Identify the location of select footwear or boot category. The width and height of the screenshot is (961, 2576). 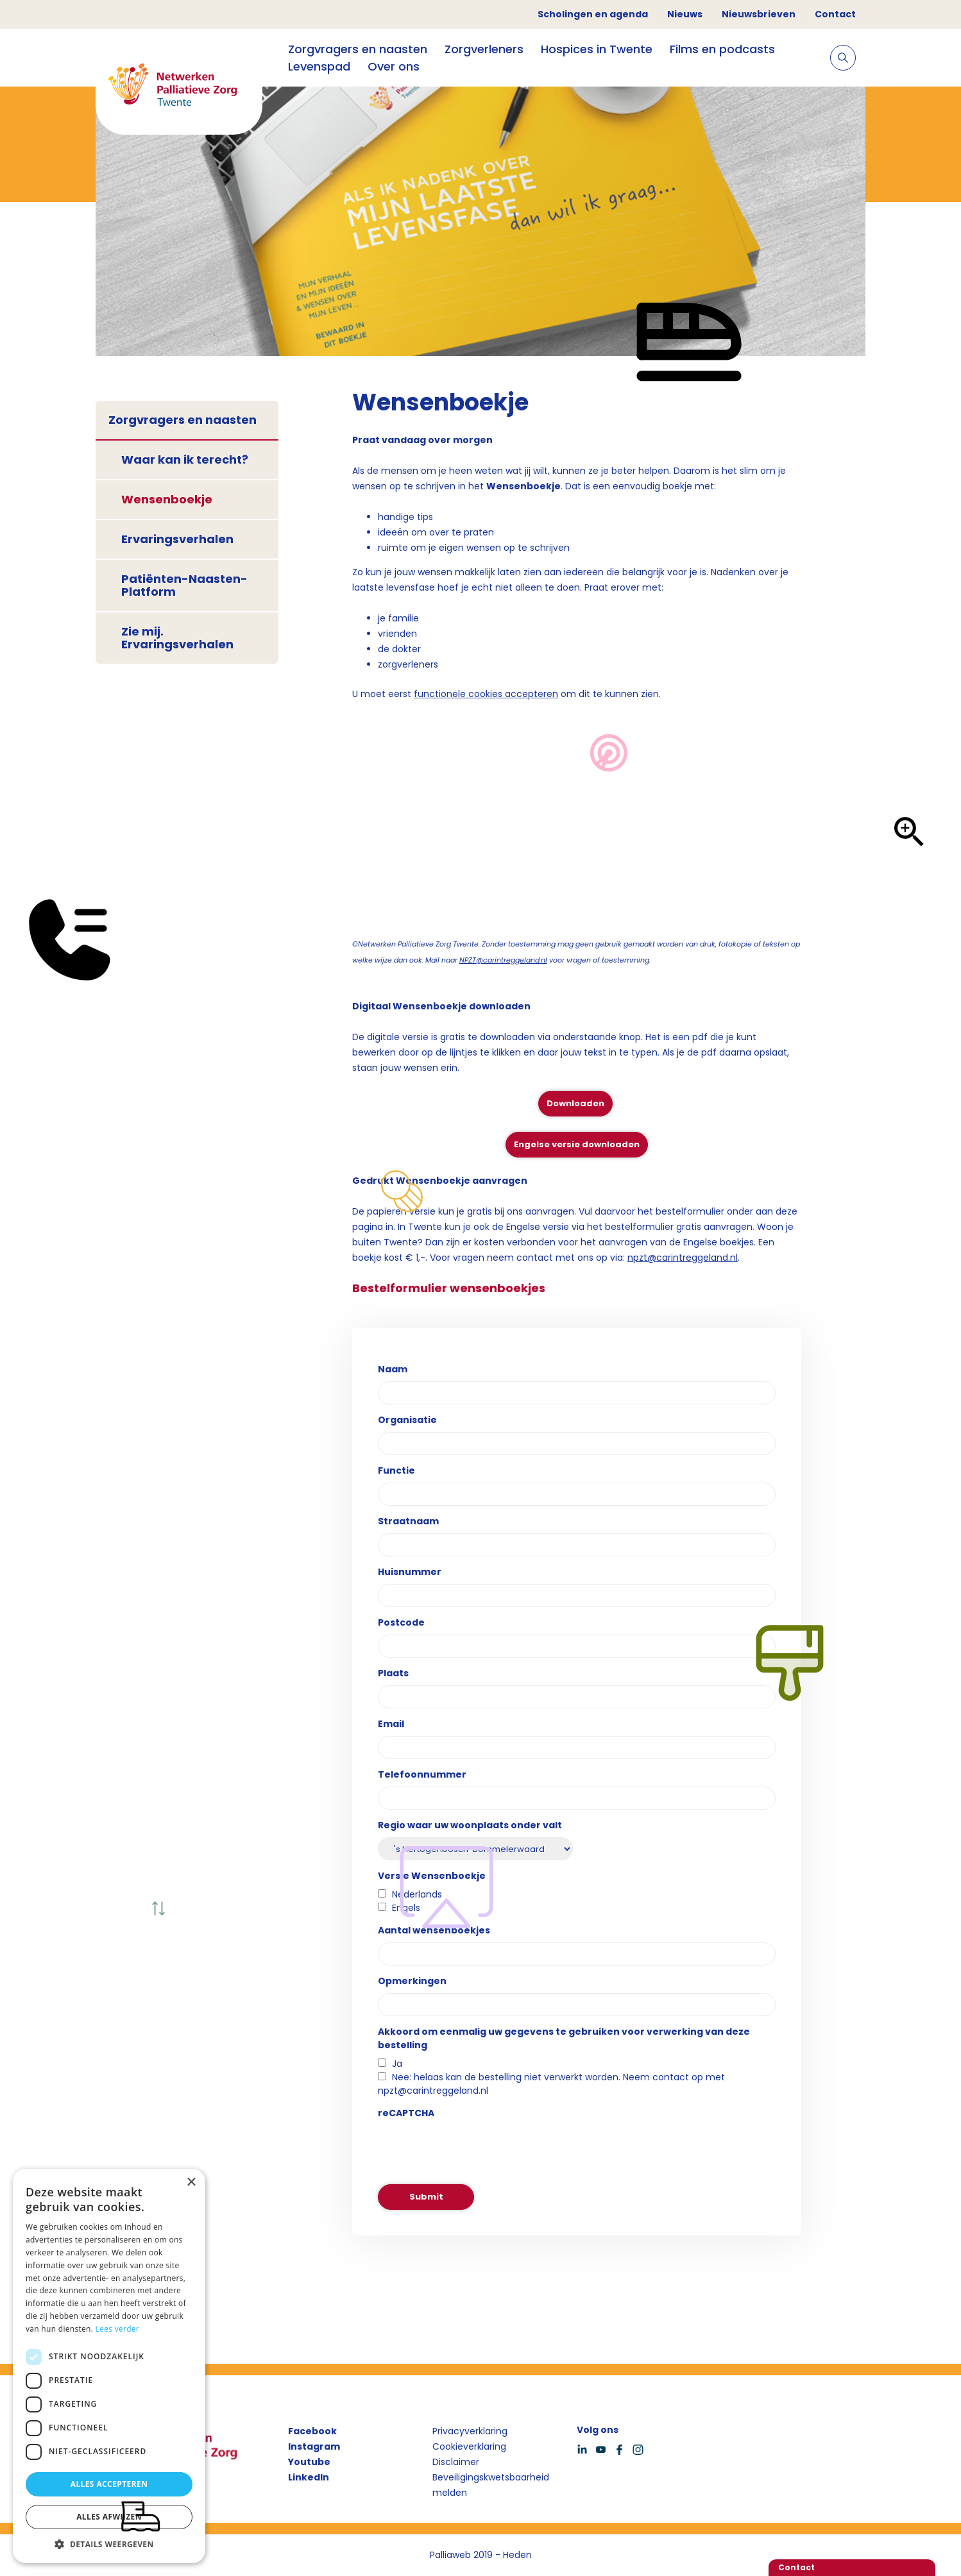
(139, 2516).